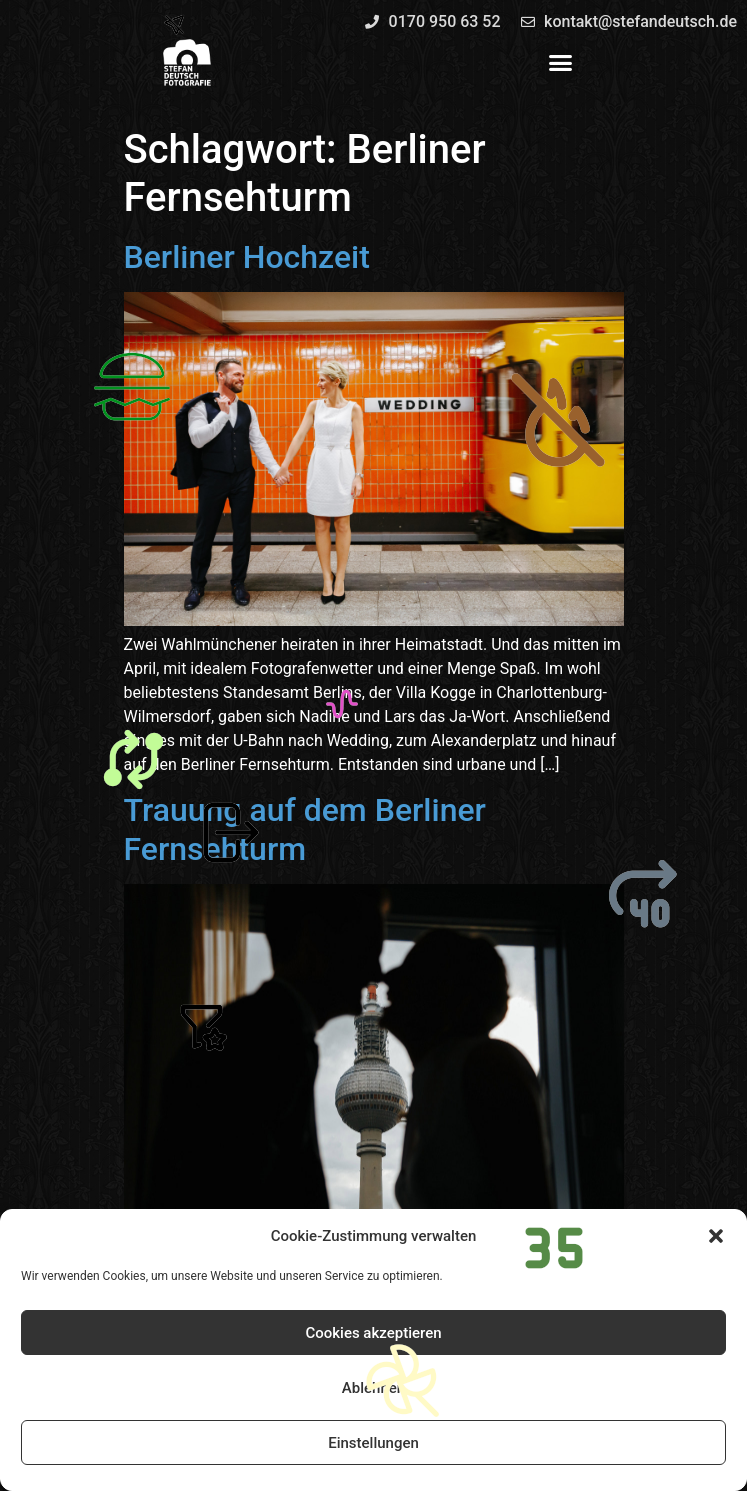 Image resolution: width=747 pixels, height=1491 pixels. What do you see at coordinates (174, 24) in the screenshot?
I see `location services disabled` at bounding box center [174, 24].